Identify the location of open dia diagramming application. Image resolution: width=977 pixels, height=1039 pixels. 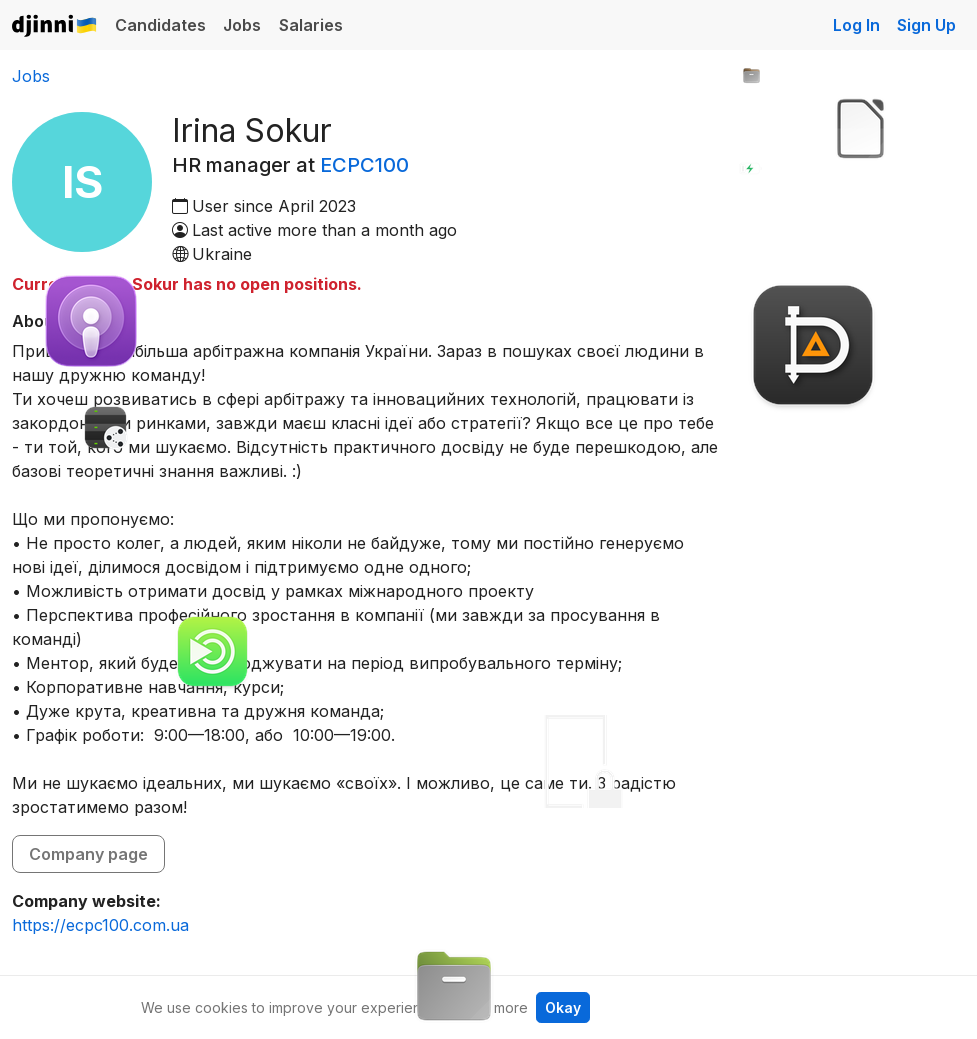
(813, 345).